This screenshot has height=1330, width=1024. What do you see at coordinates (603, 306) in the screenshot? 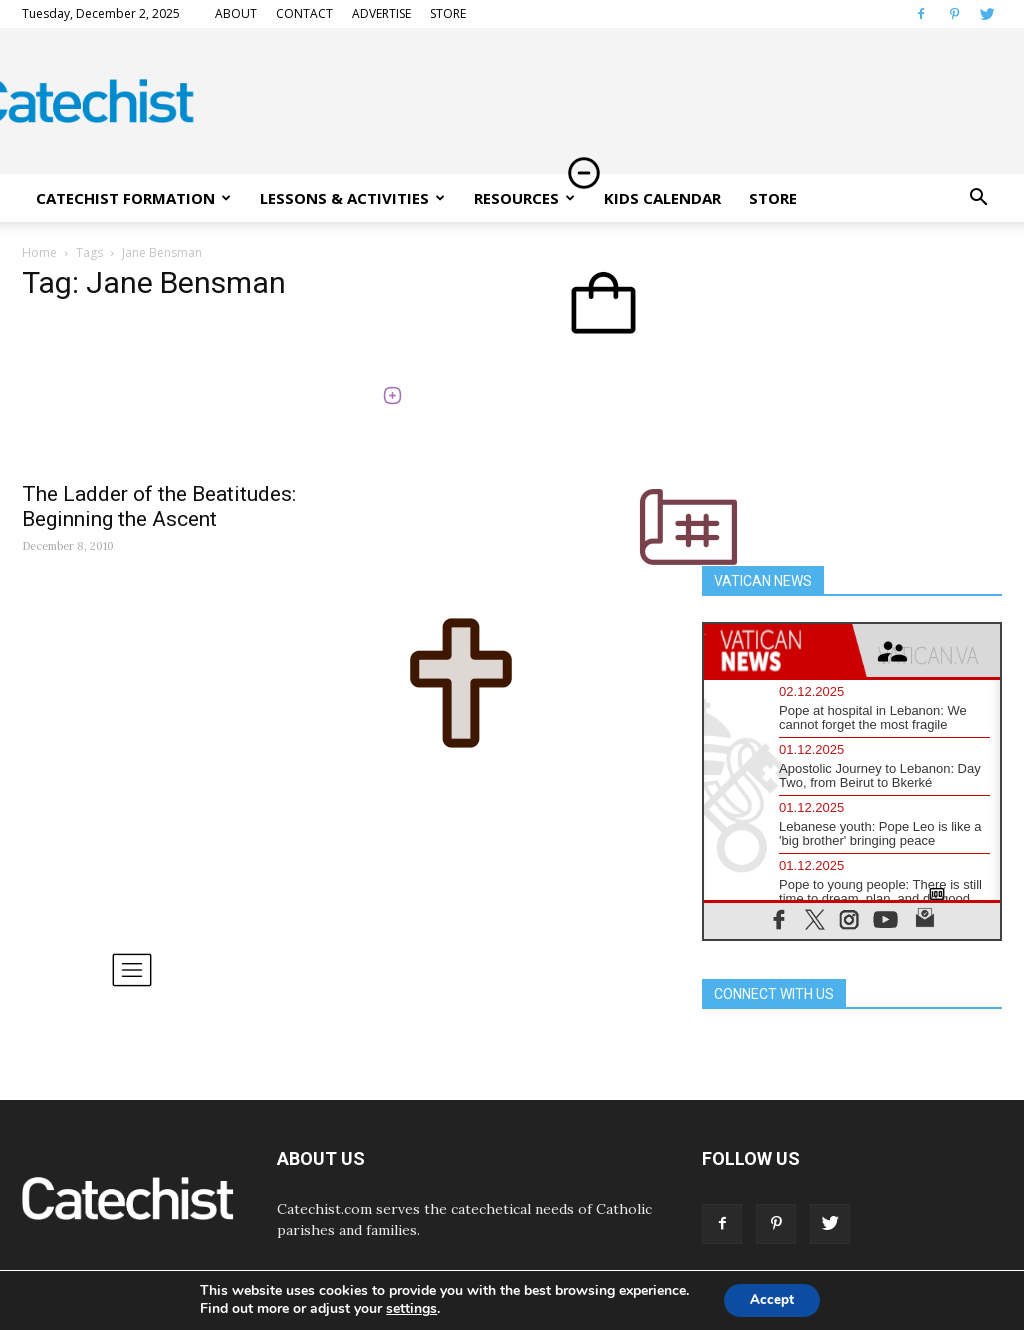
I see `view your shopping bag` at bounding box center [603, 306].